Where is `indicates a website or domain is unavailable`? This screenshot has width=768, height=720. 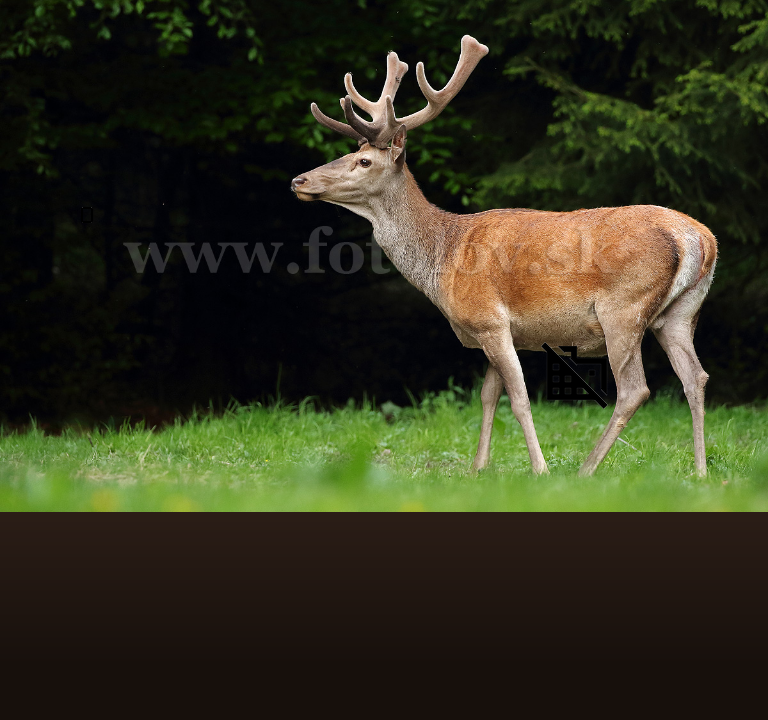
indicates a website or domain is unavailable is located at coordinates (577, 373).